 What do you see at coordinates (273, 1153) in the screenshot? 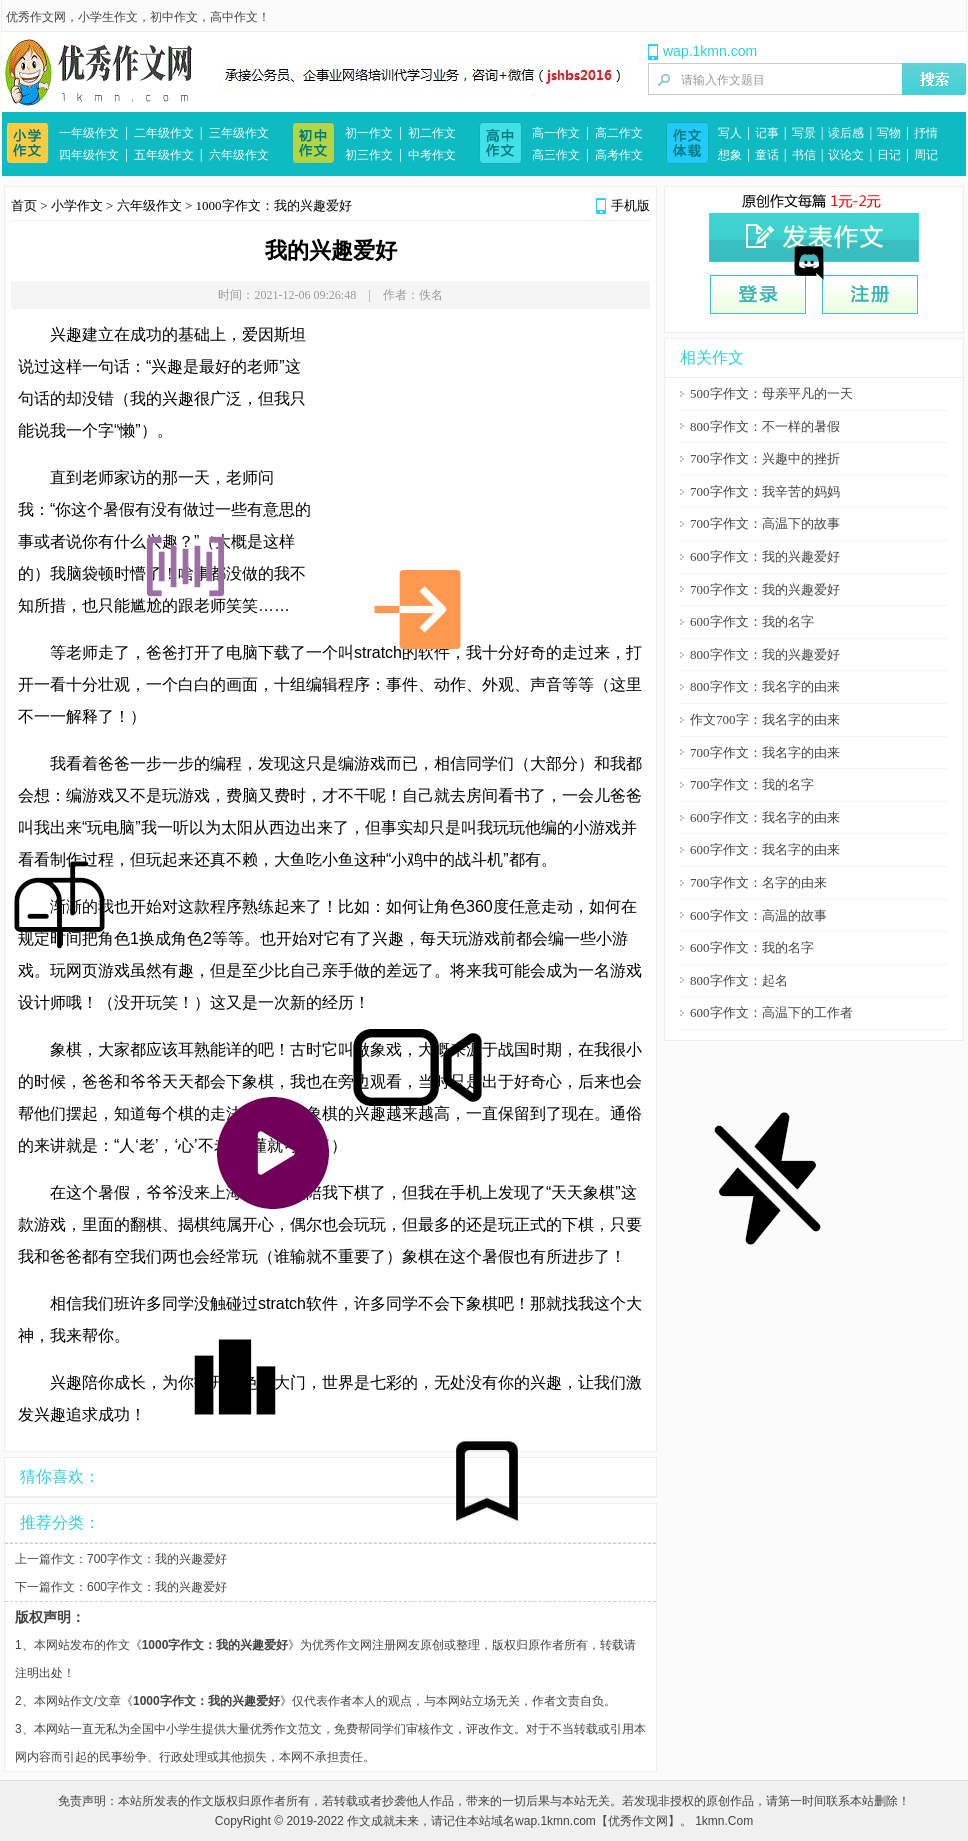
I see `play media or video content` at bounding box center [273, 1153].